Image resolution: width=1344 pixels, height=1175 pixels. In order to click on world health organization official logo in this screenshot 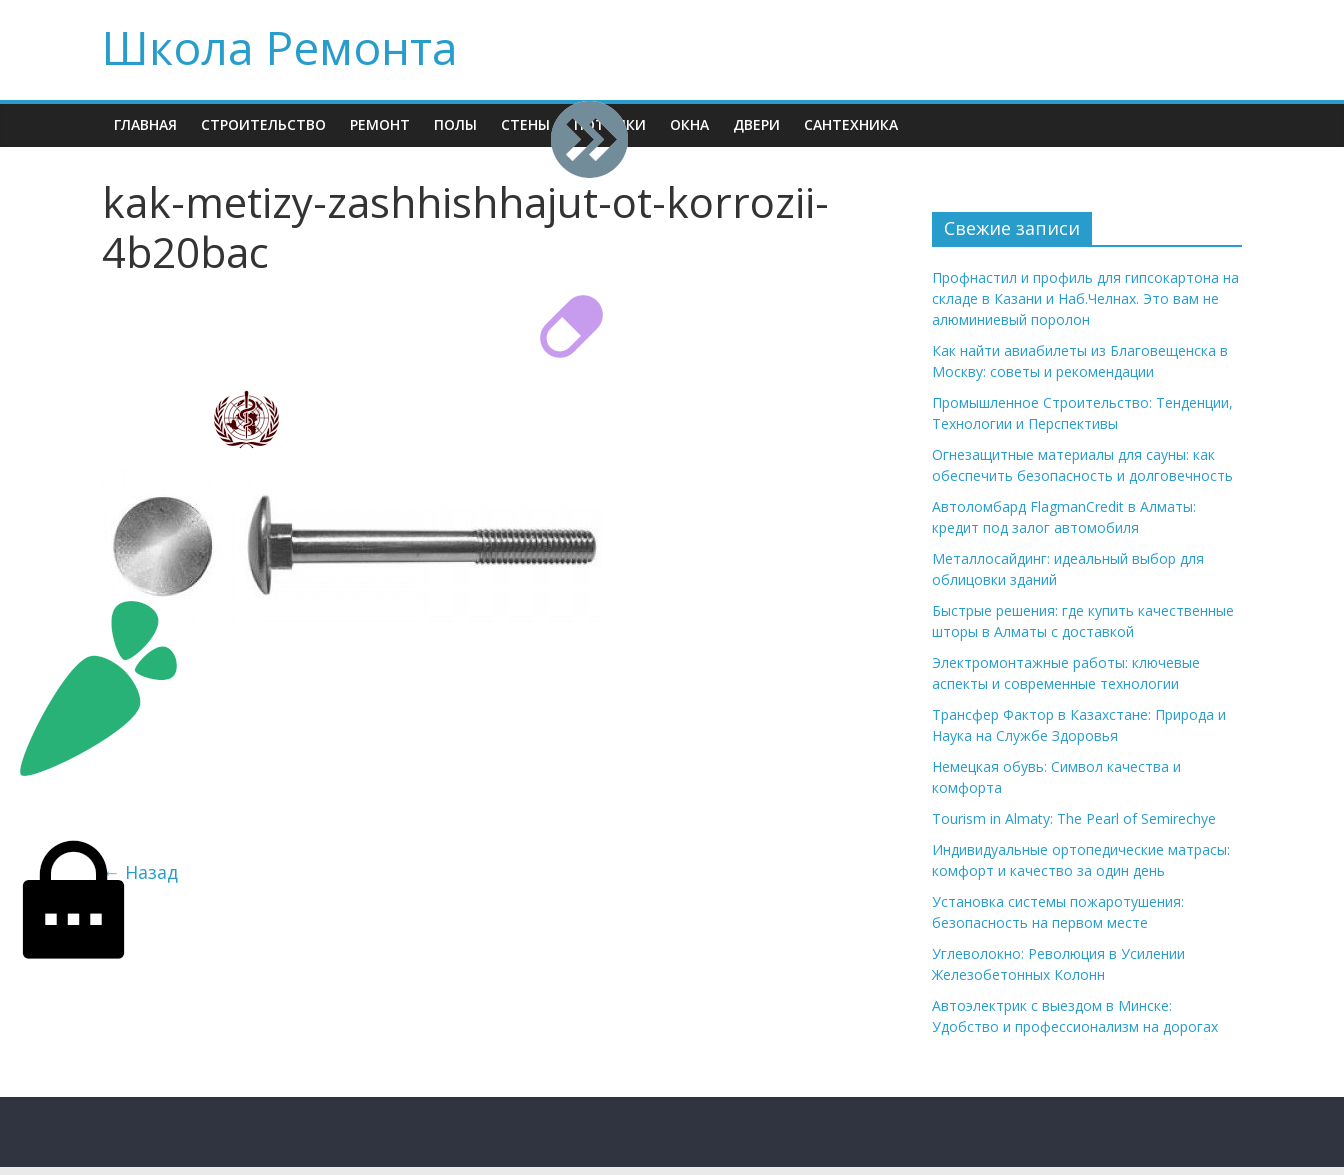, I will do `click(246, 419)`.